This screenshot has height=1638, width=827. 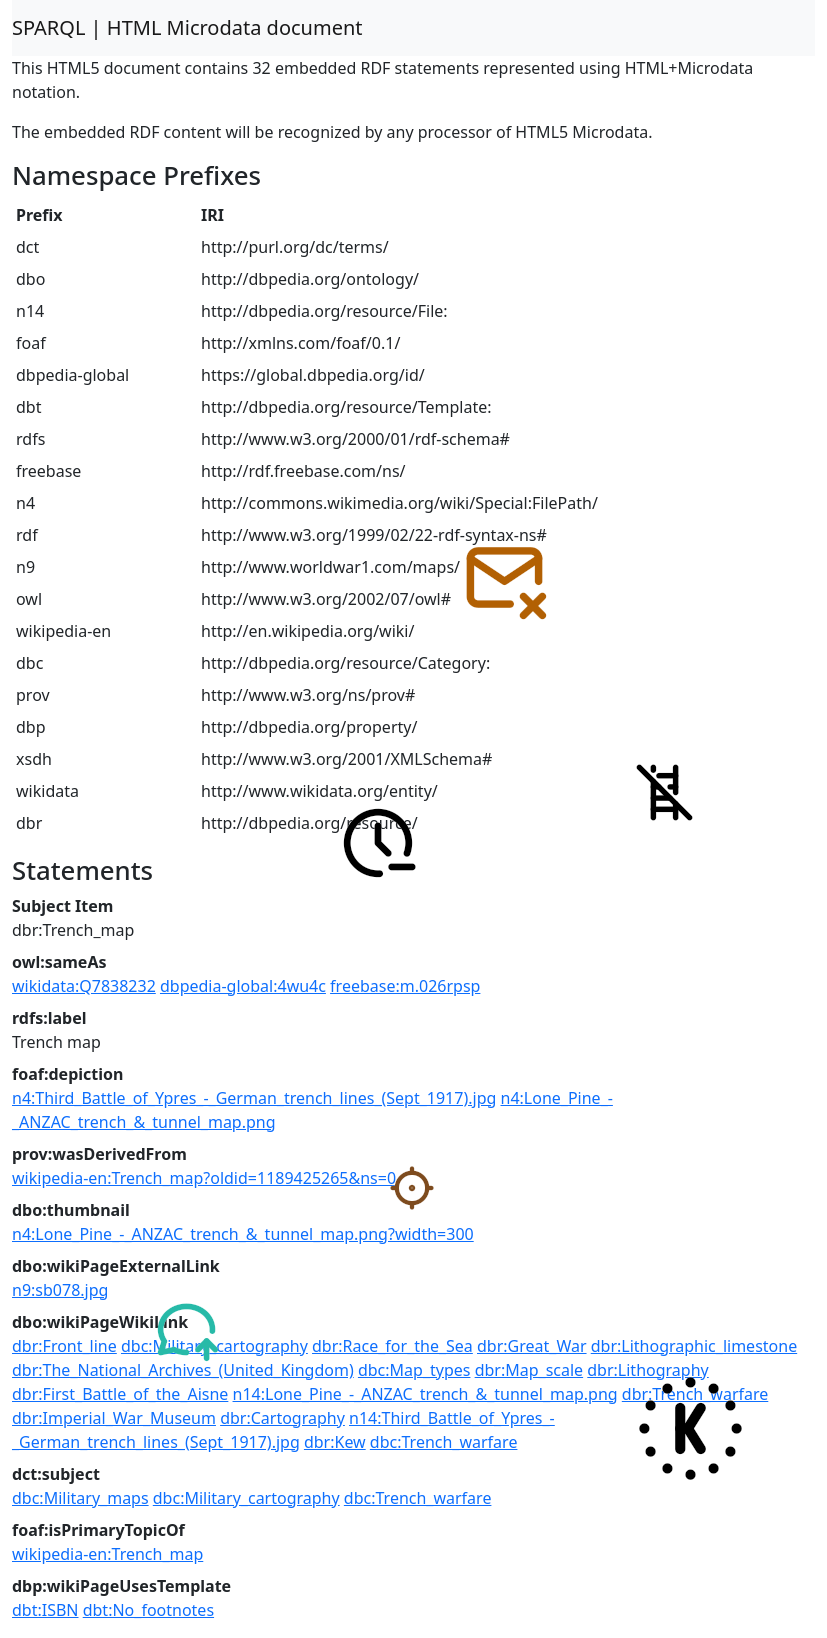 What do you see at coordinates (378, 843) in the screenshot?
I see `remove time or reduce duration` at bounding box center [378, 843].